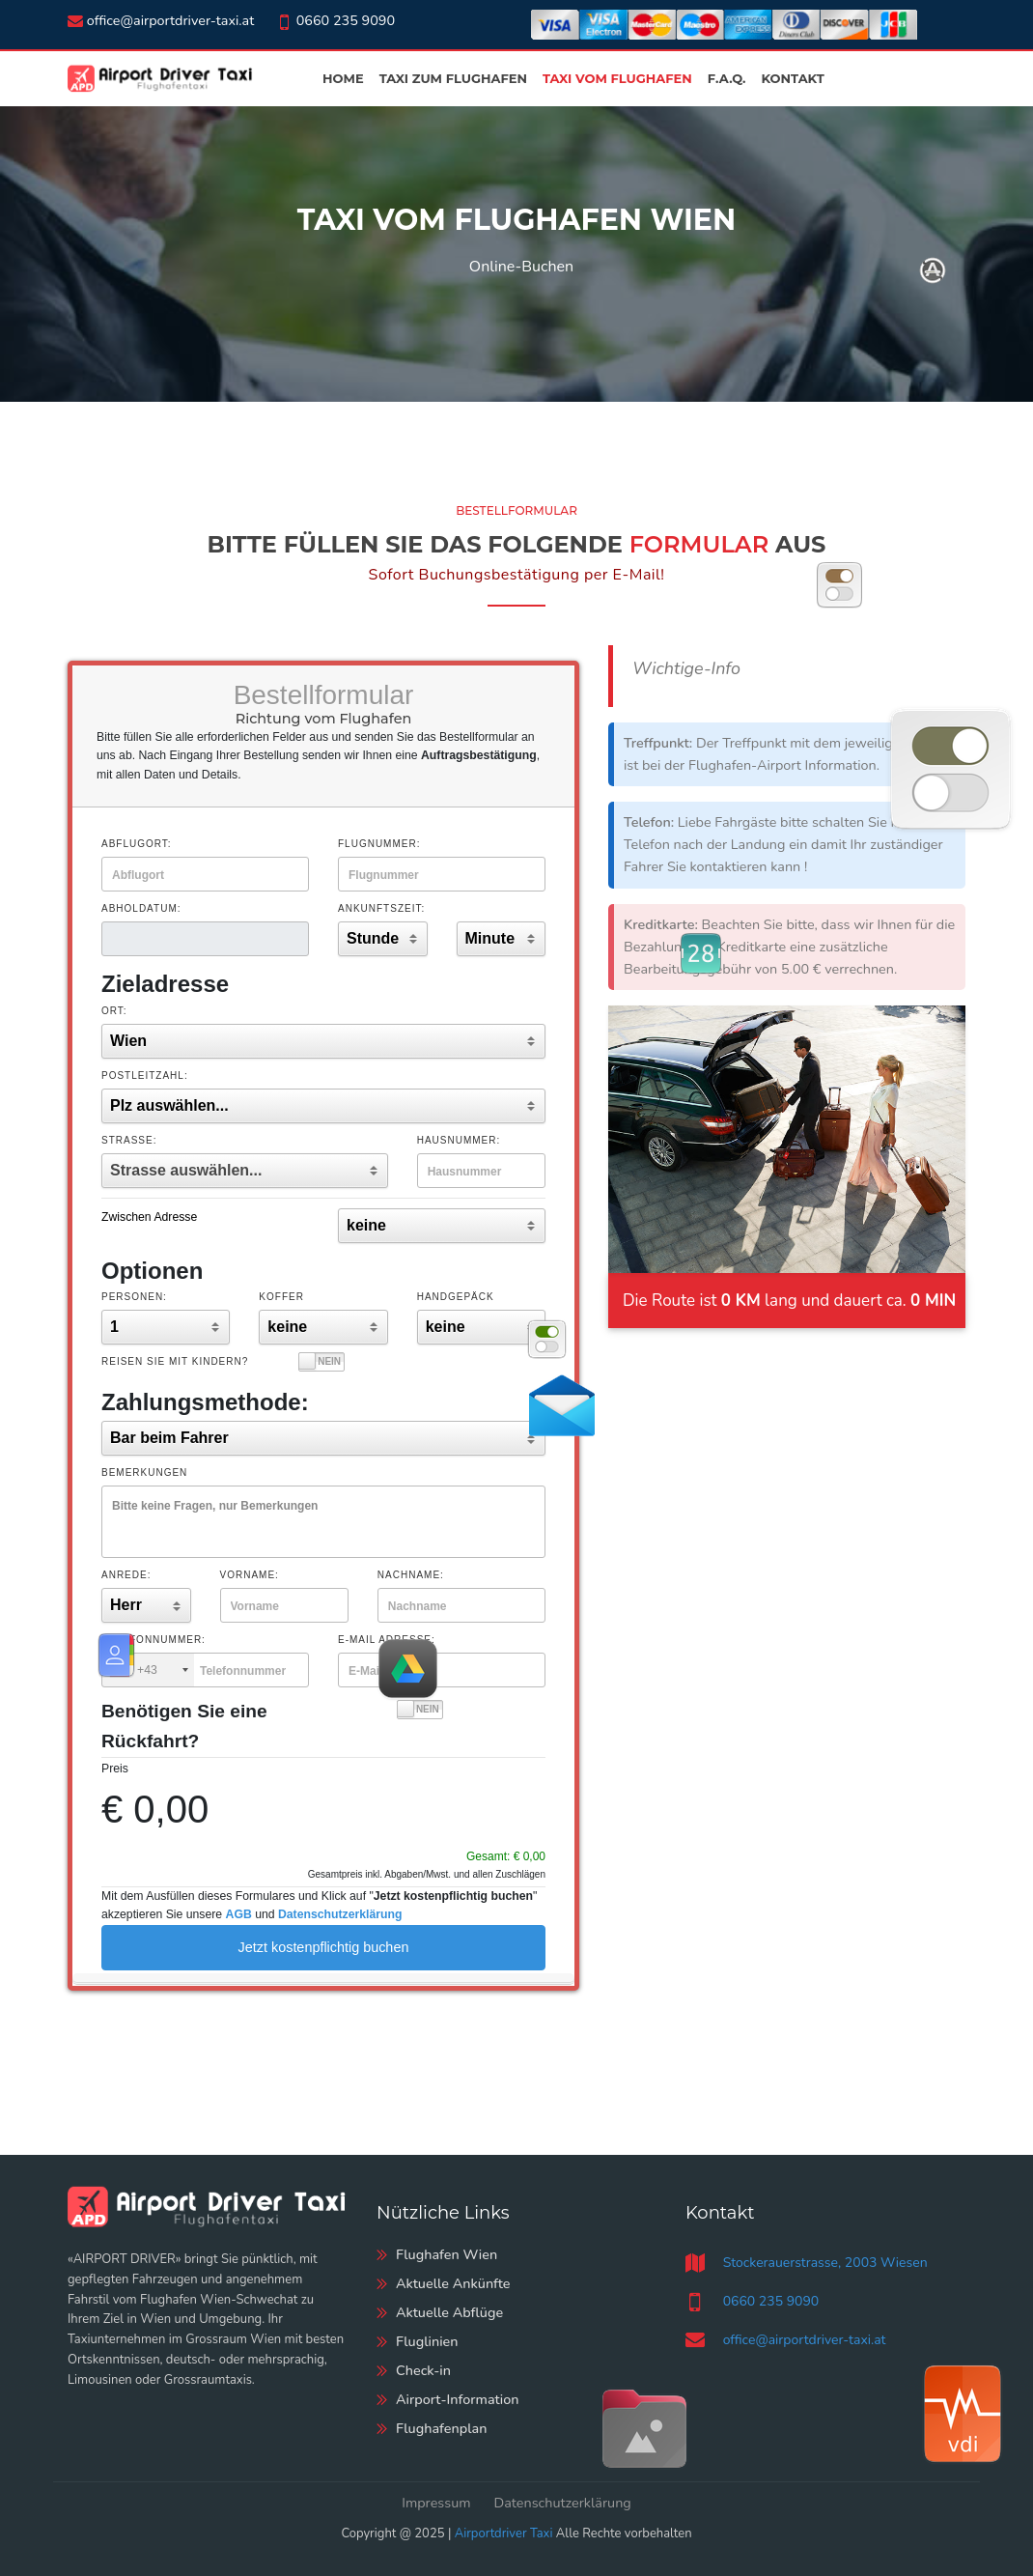 This screenshot has height=2576, width=1033. Describe the element at coordinates (562, 1407) in the screenshot. I see `open the mail app` at that location.